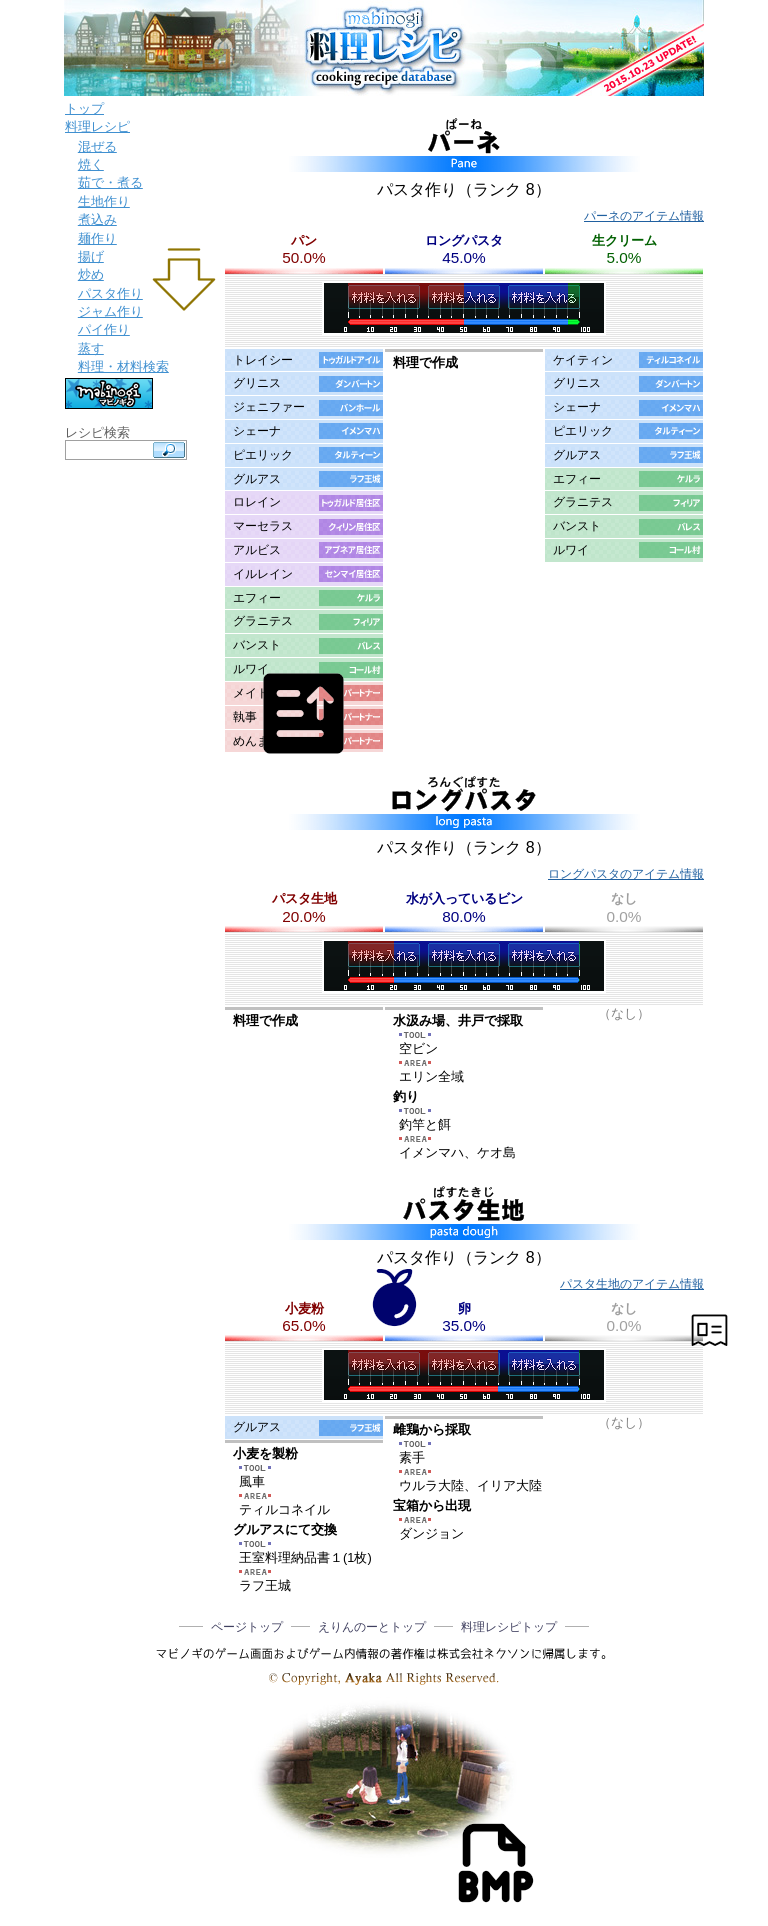 This screenshot has width=768, height=1926. What do you see at coordinates (303, 713) in the screenshot?
I see `sort items in descending order` at bounding box center [303, 713].